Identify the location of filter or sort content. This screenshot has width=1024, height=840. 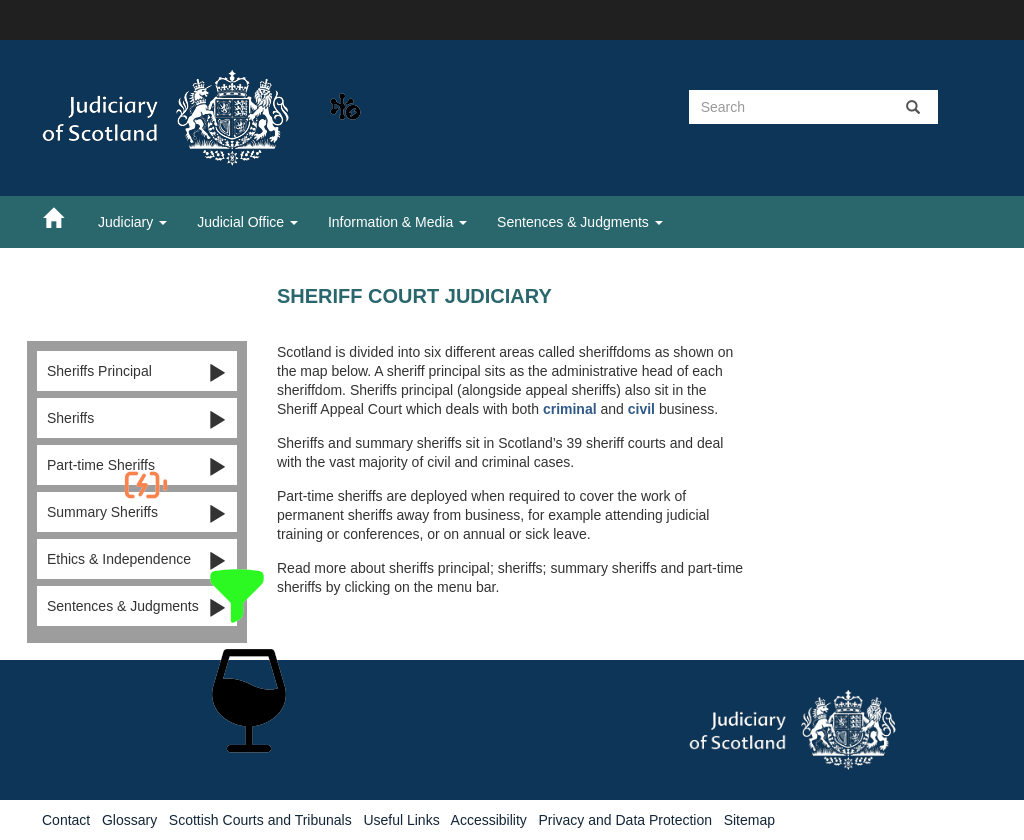
(237, 596).